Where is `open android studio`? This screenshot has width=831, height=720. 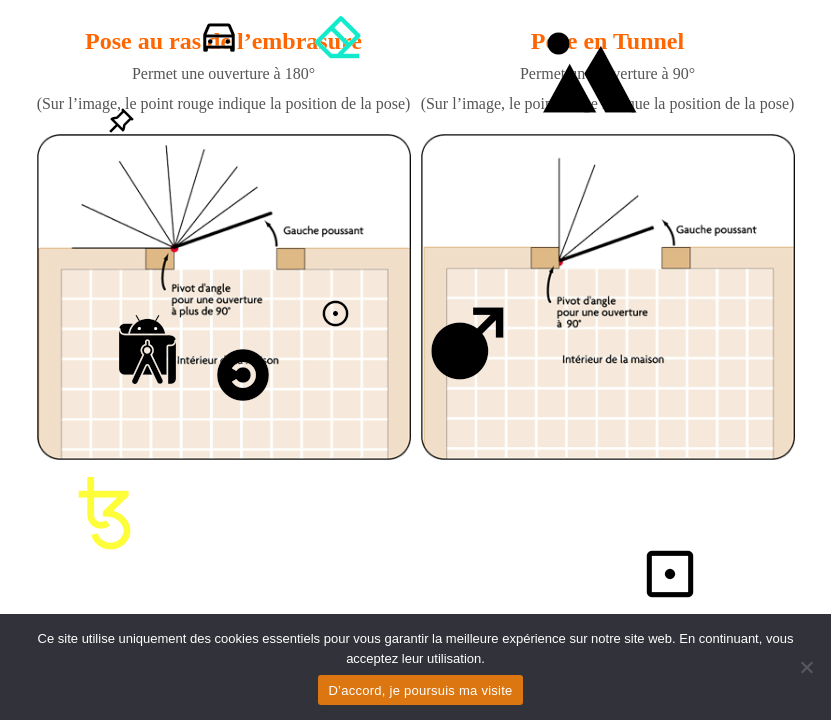
open android studio is located at coordinates (147, 349).